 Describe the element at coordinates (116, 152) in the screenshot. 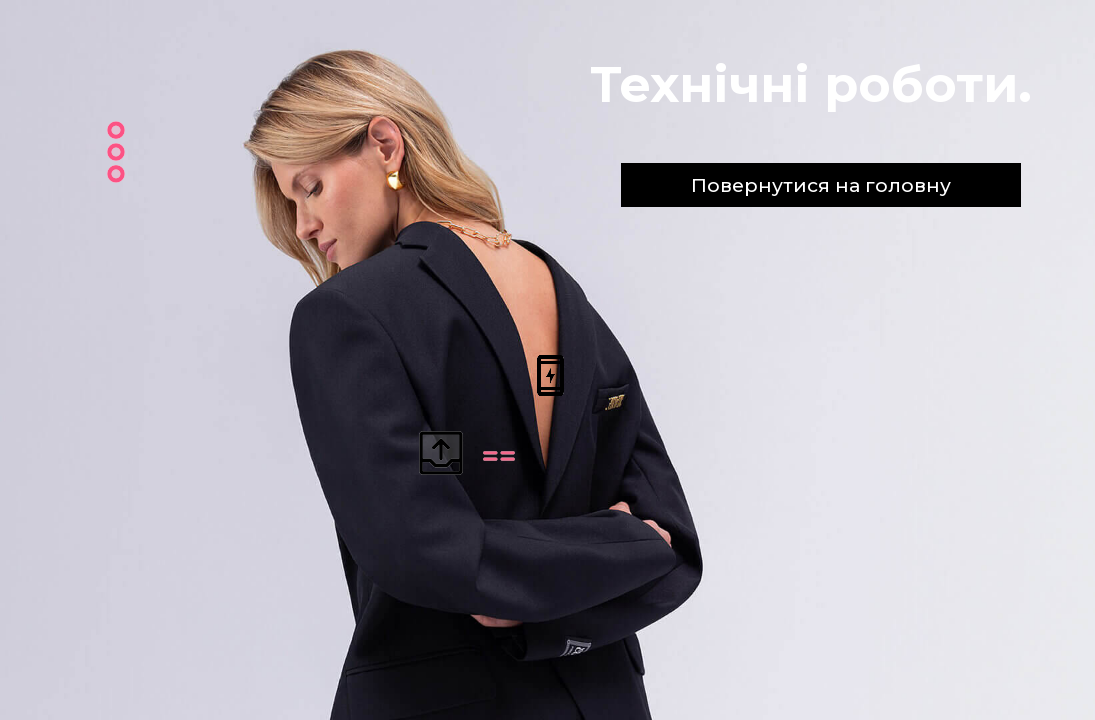

I see `open more options menu` at that location.